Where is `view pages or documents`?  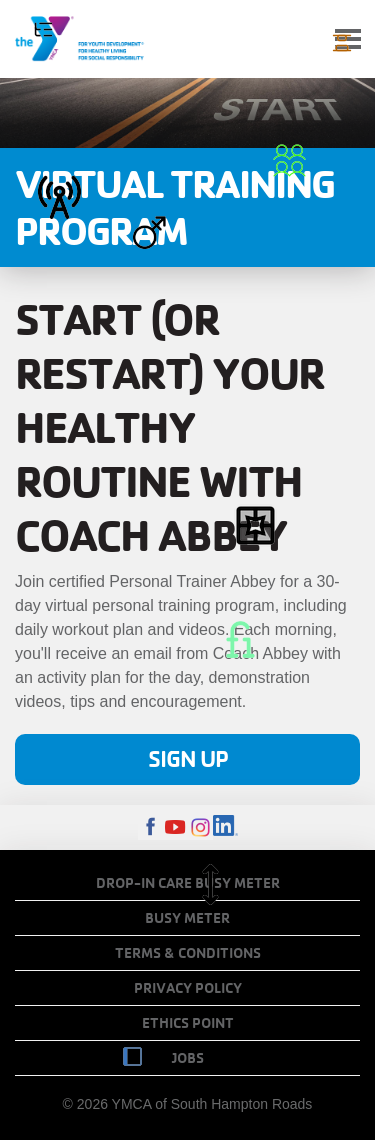
view pages or documents is located at coordinates (255, 525).